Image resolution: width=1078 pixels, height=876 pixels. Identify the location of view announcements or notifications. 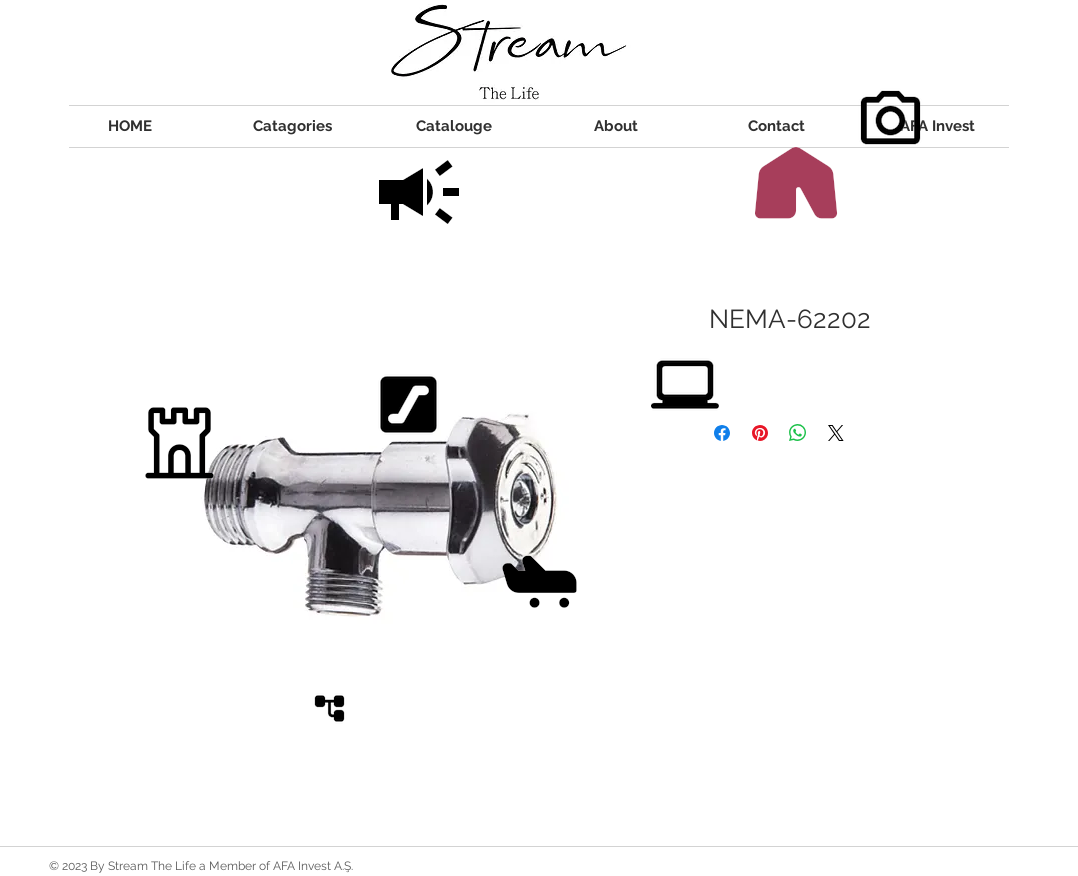
(419, 192).